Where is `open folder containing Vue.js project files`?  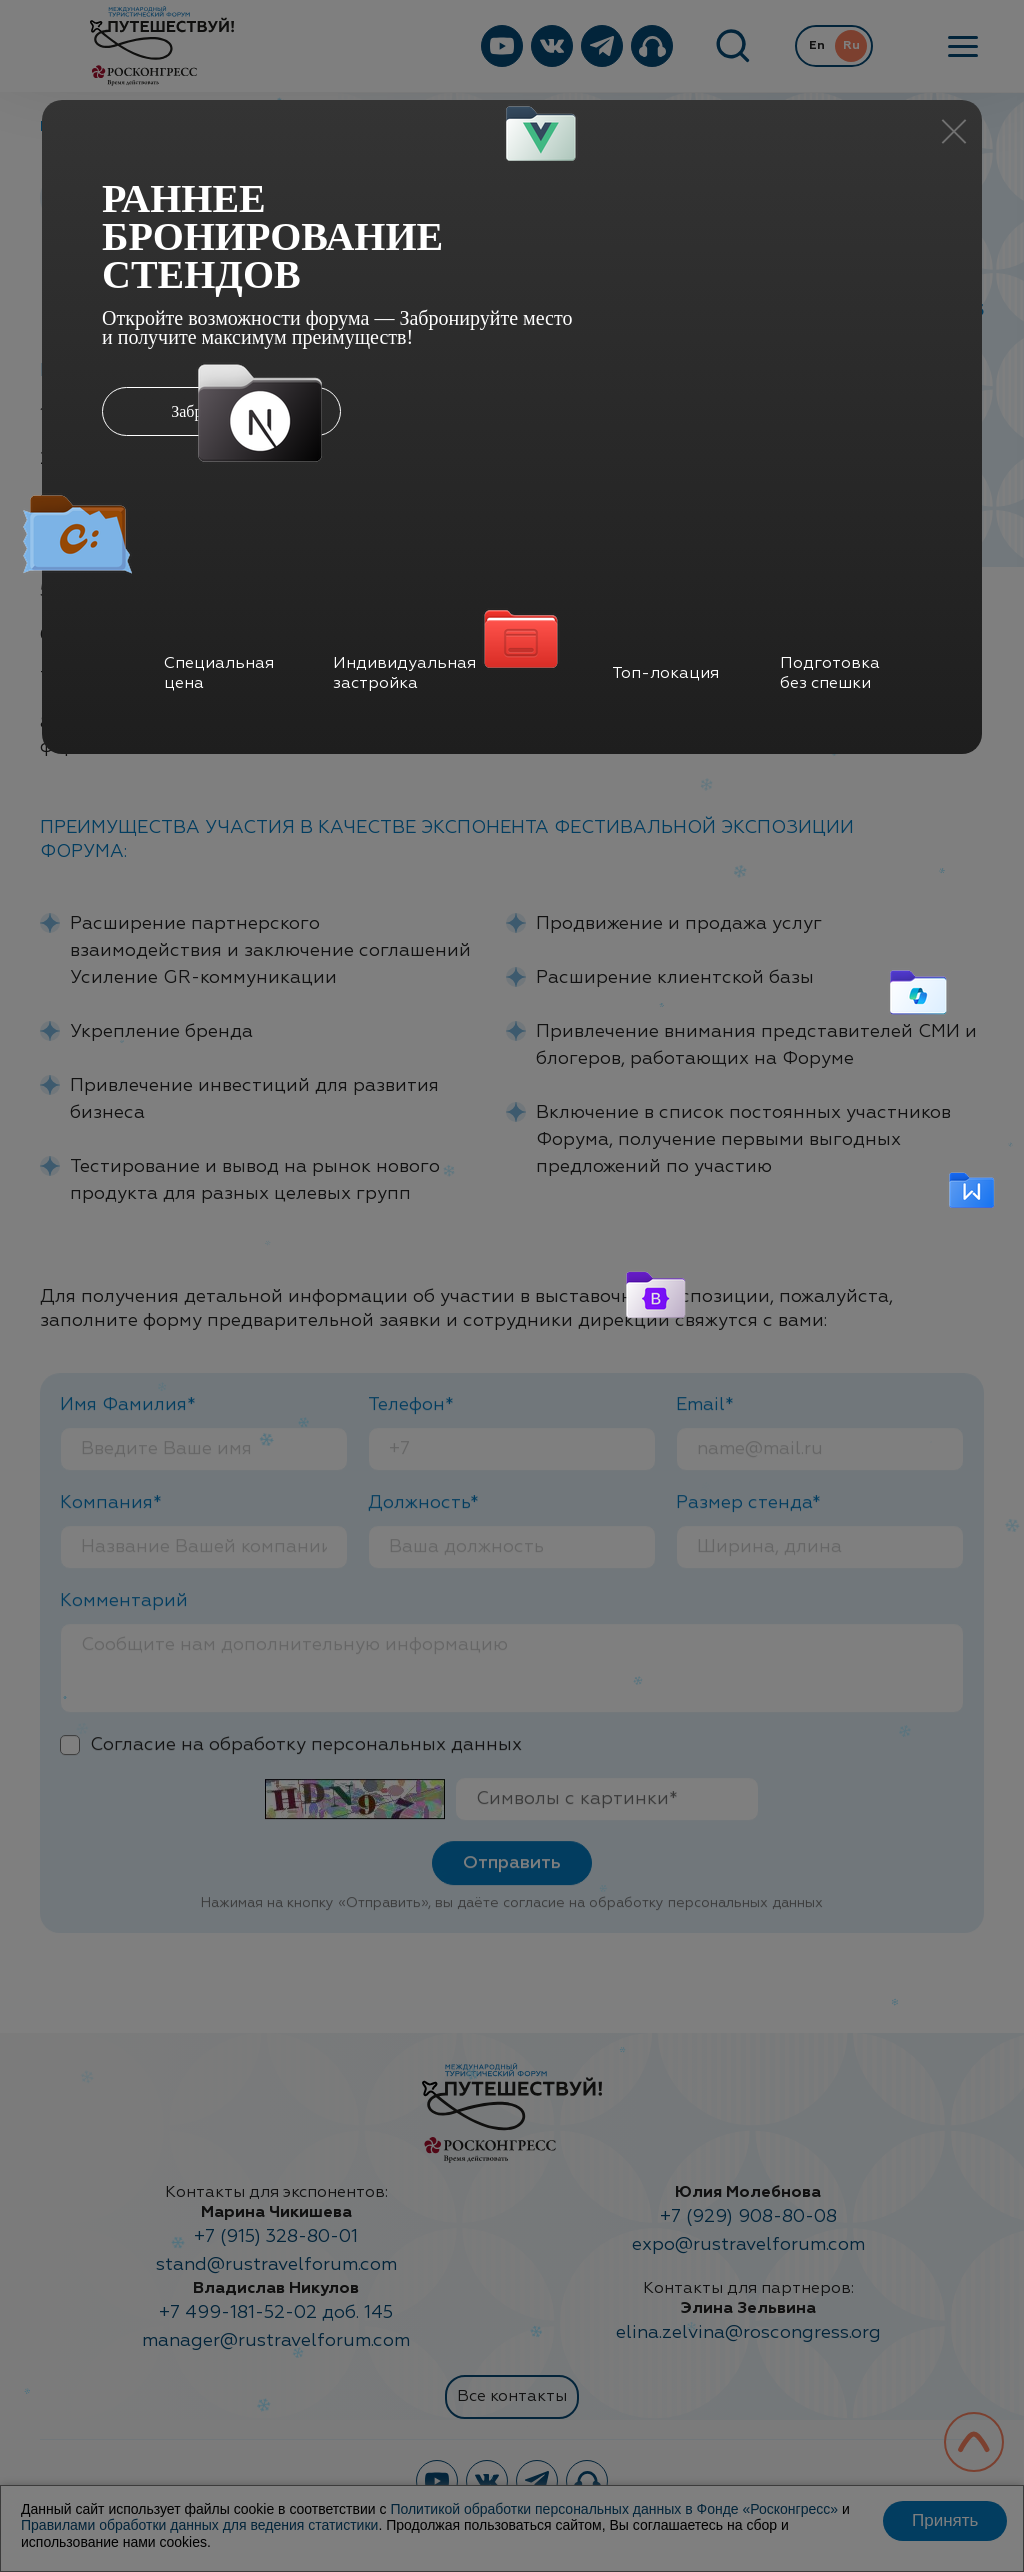
open folder containing Vue.js project files is located at coordinates (540, 135).